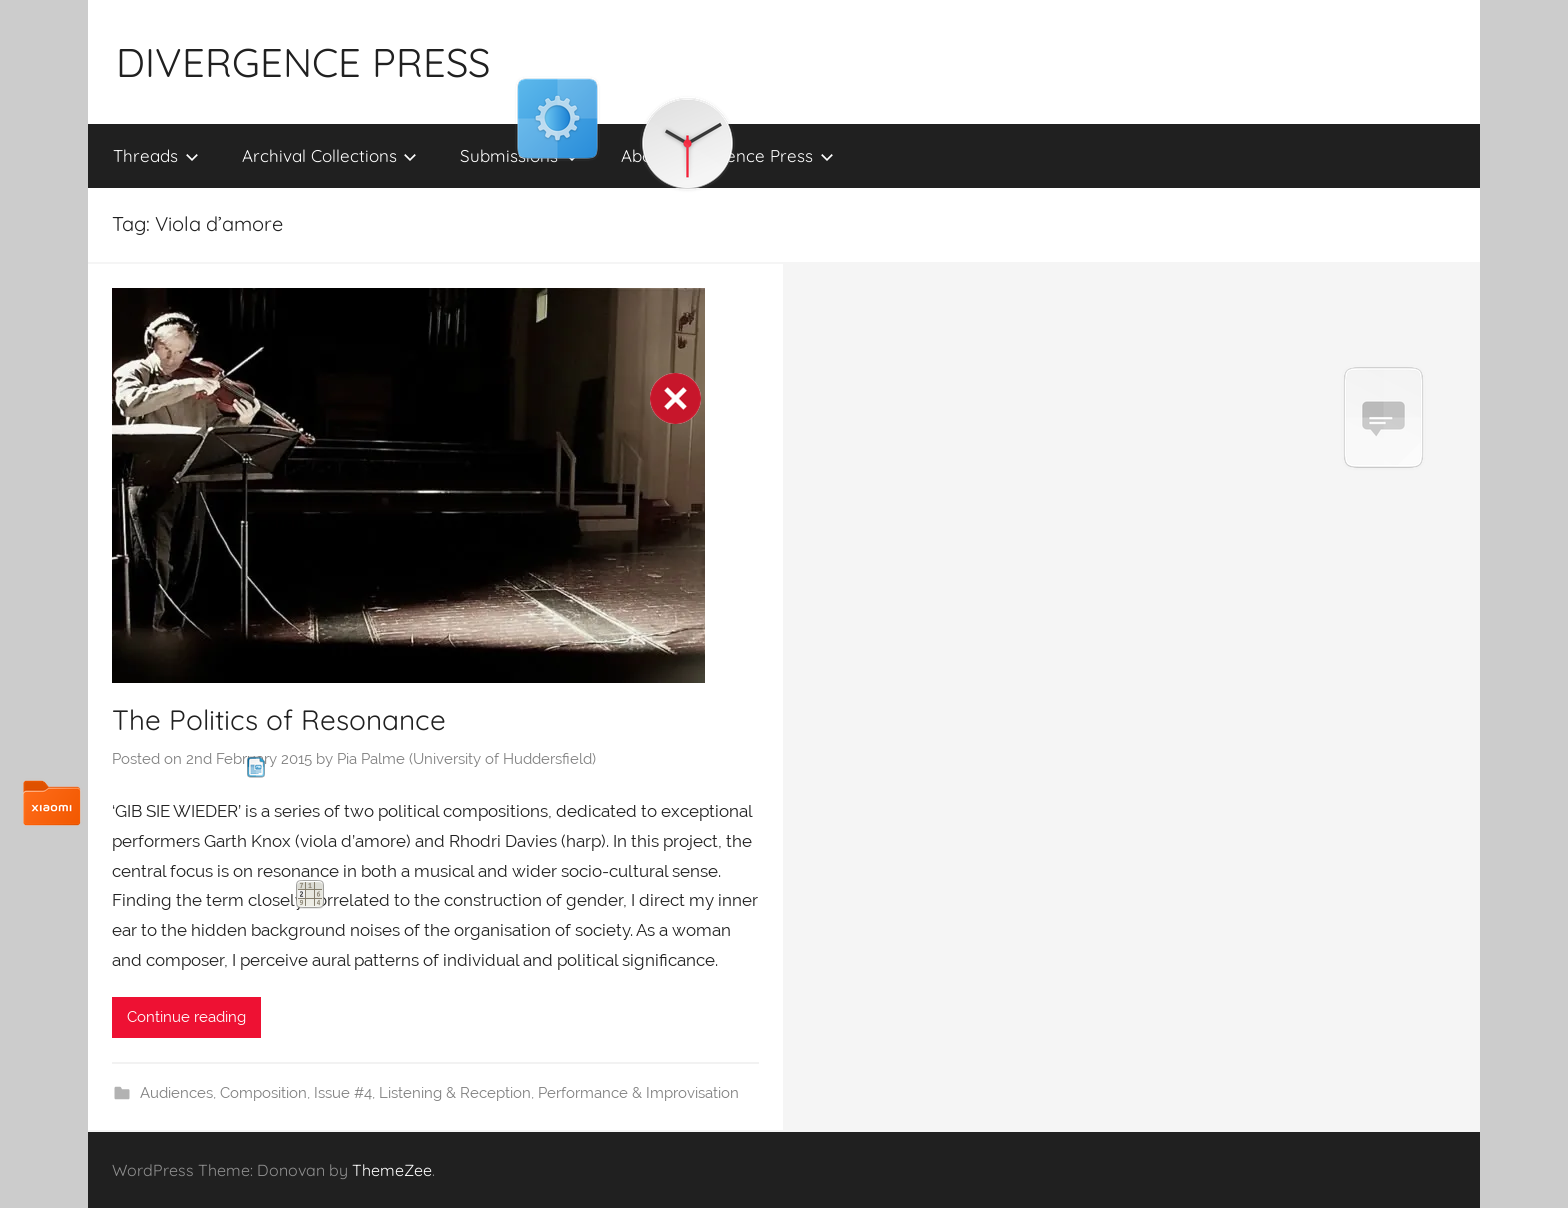 The width and height of the screenshot is (1568, 1208). What do you see at coordinates (687, 143) in the screenshot?
I see `open recently accessed documents` at bounding box center [687, 143].